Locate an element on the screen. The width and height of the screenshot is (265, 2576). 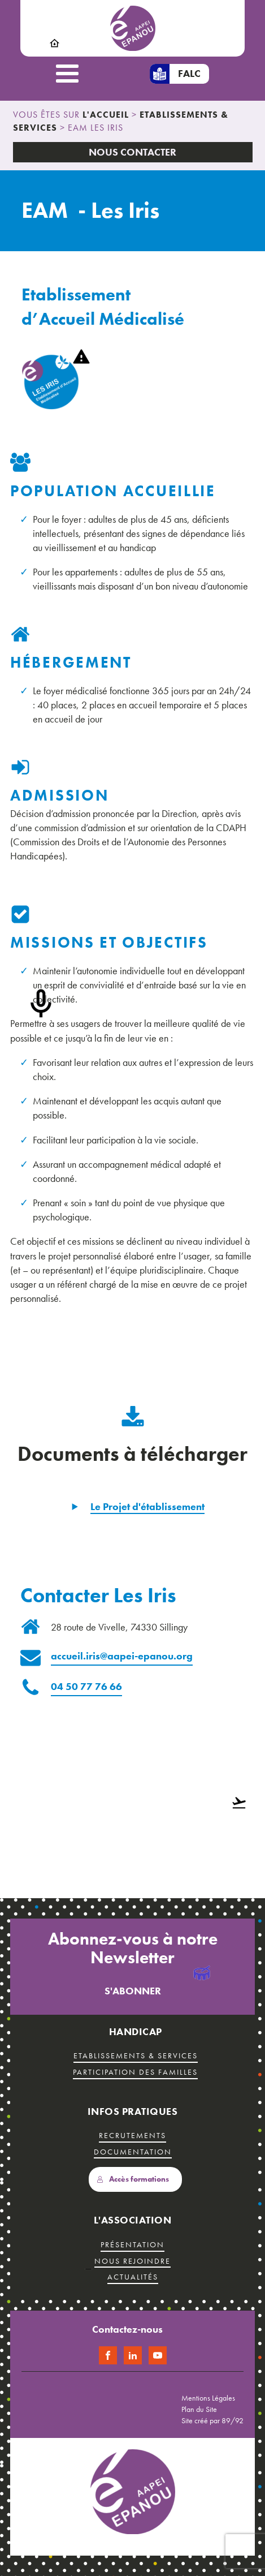
indicates water damage or flooding in a home is located at coordinates (54, 43).